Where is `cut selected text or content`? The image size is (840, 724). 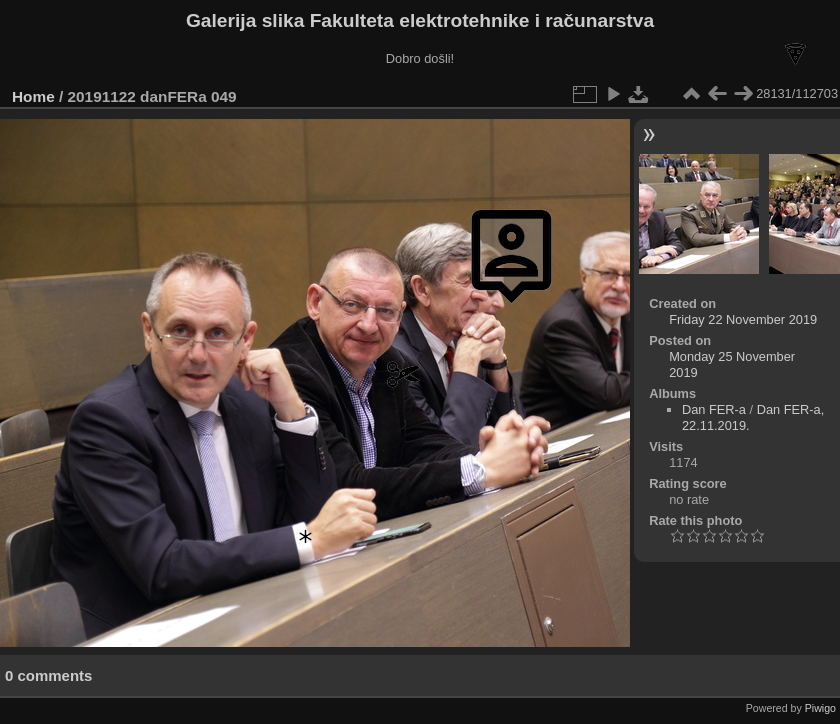
cut selected text or content is located at coordinates (403, 374).